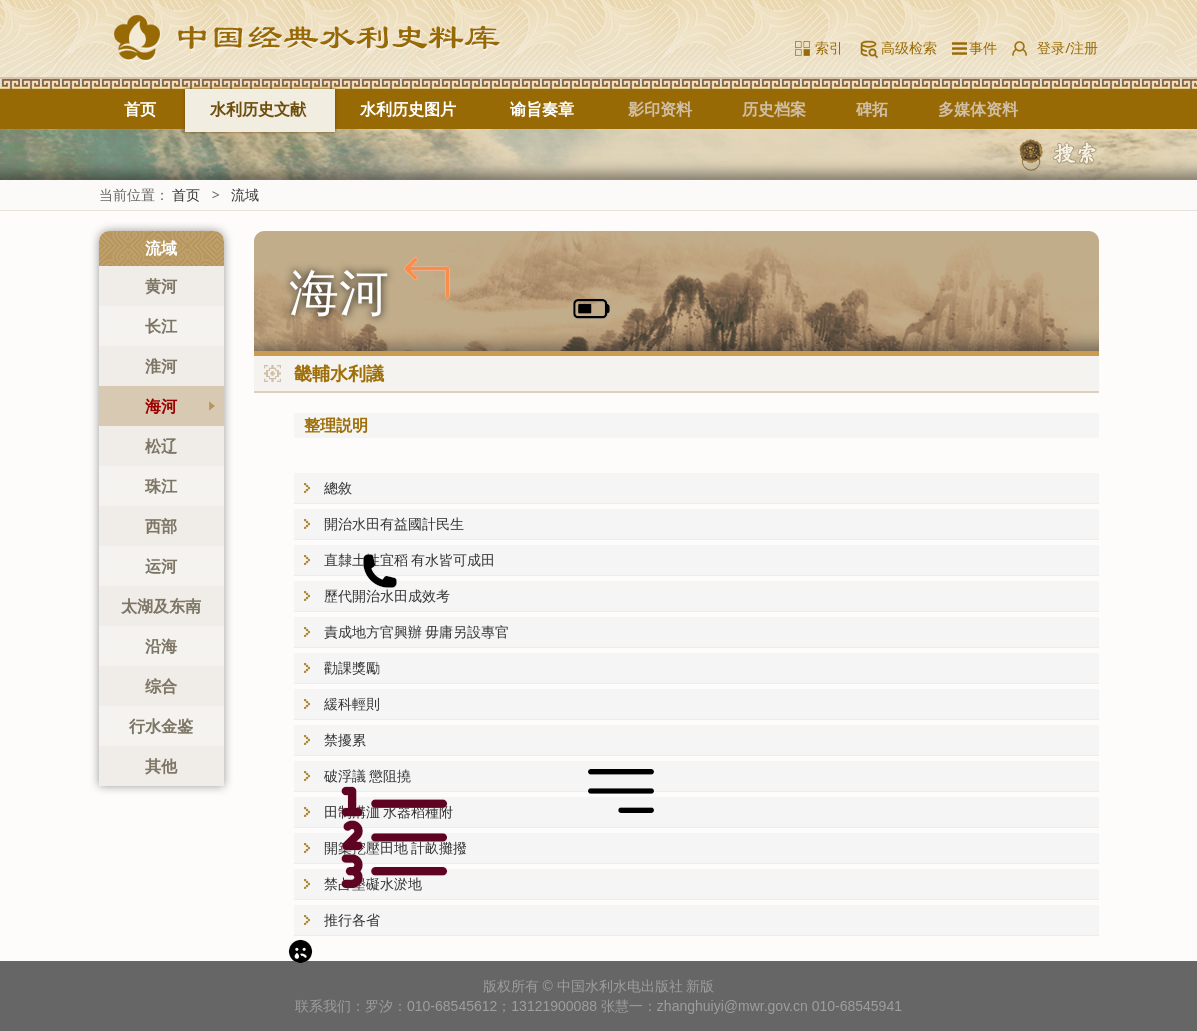  What do you see at coordinates (300, 951) in the screenshot?
I see `indicates an error or something went wrong` at bounding box center [300, 951].